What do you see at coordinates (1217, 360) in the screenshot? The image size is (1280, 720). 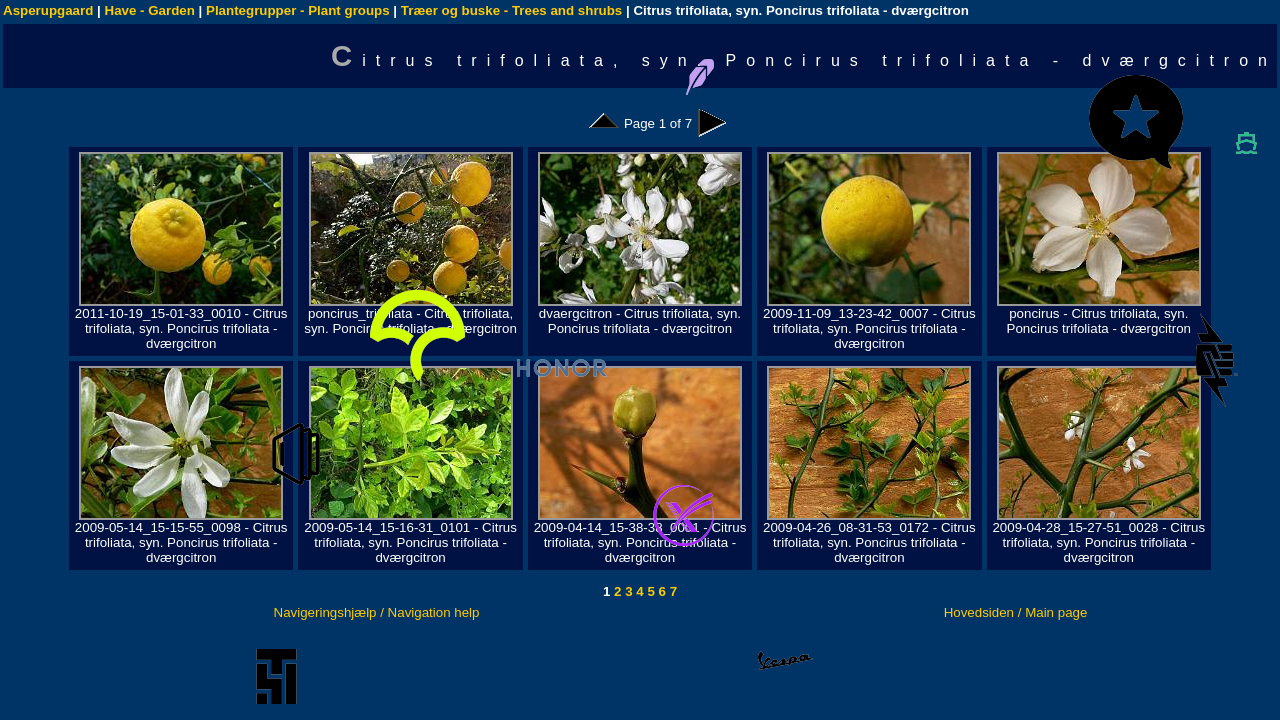 I see `pantheon website hosting platform logo` at bounding box center [1217, 360].